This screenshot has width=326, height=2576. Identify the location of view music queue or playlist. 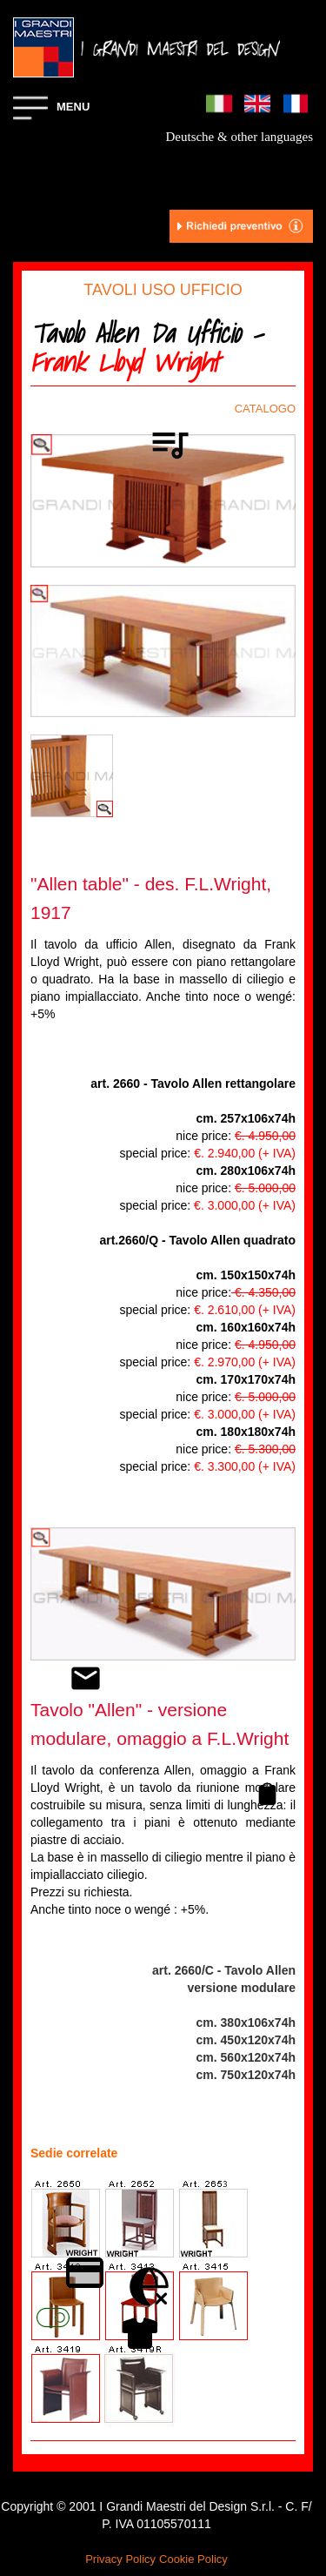
(170, 444).